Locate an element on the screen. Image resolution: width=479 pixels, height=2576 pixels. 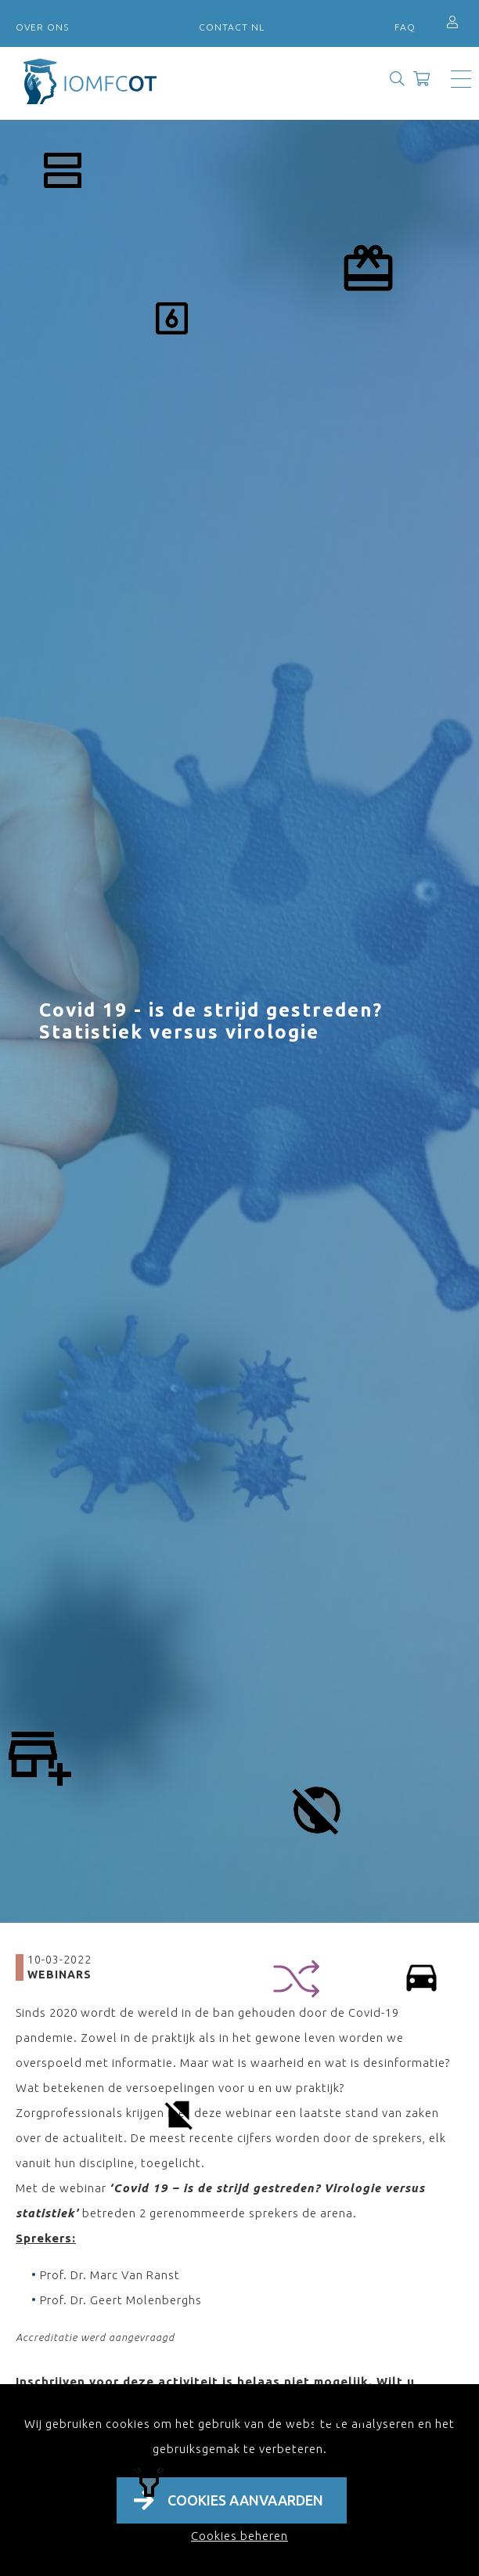
redeem a gift card or voucher is located at coordinates (368, 269).